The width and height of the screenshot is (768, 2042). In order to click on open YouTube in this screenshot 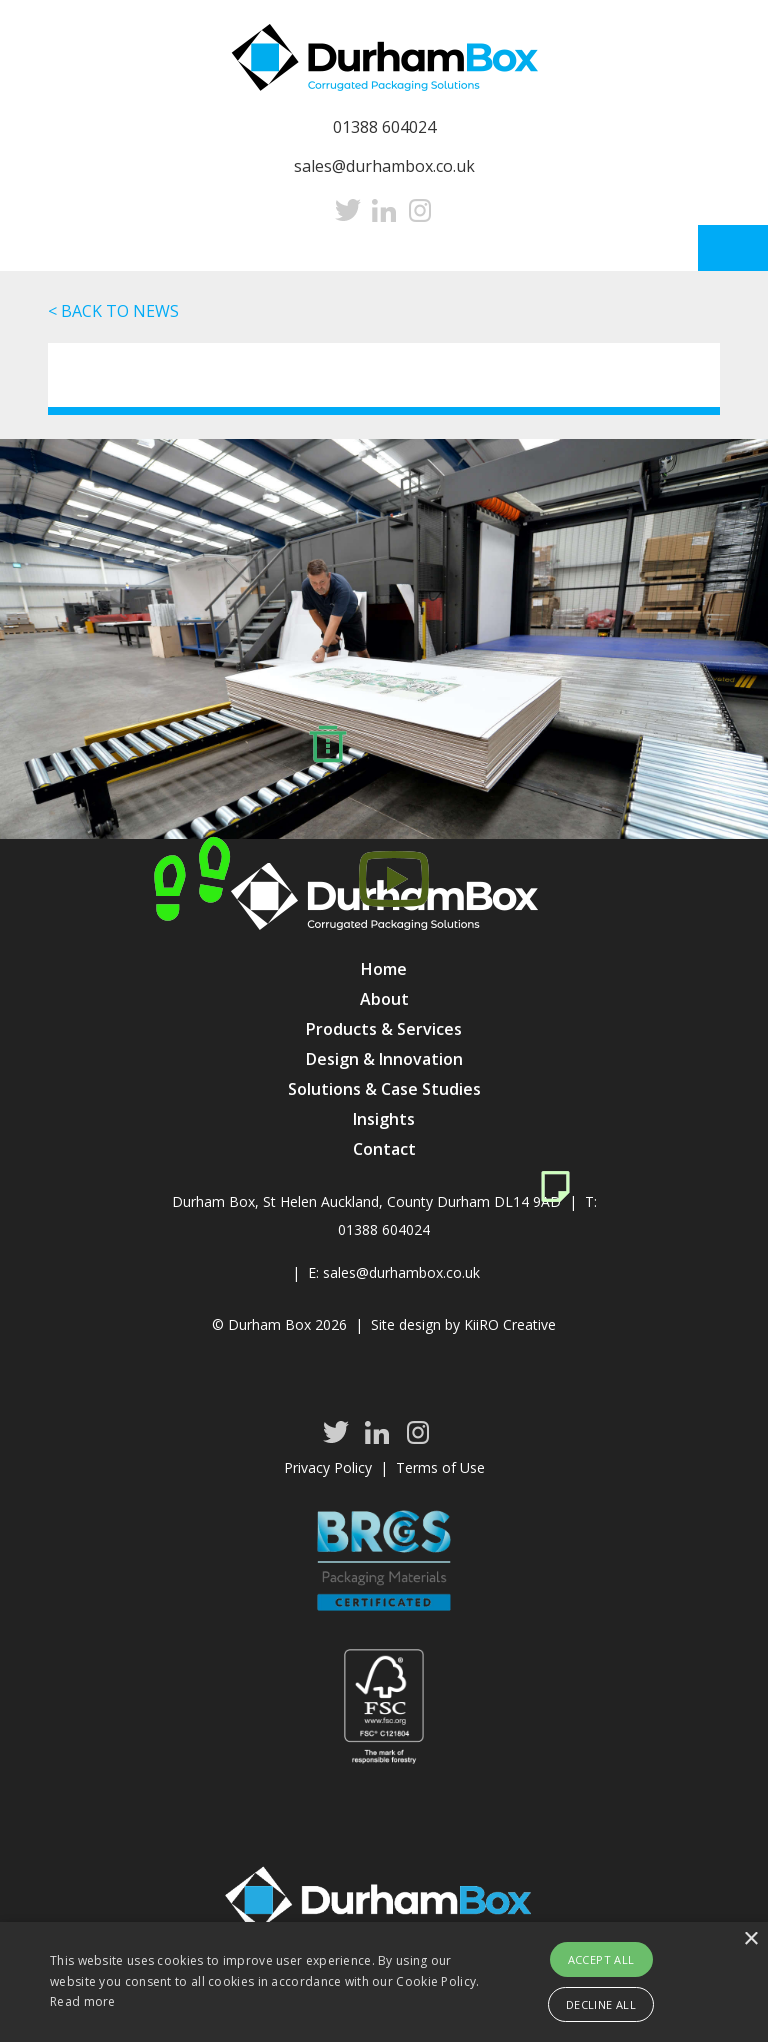, I will do `click(394, 879)`.